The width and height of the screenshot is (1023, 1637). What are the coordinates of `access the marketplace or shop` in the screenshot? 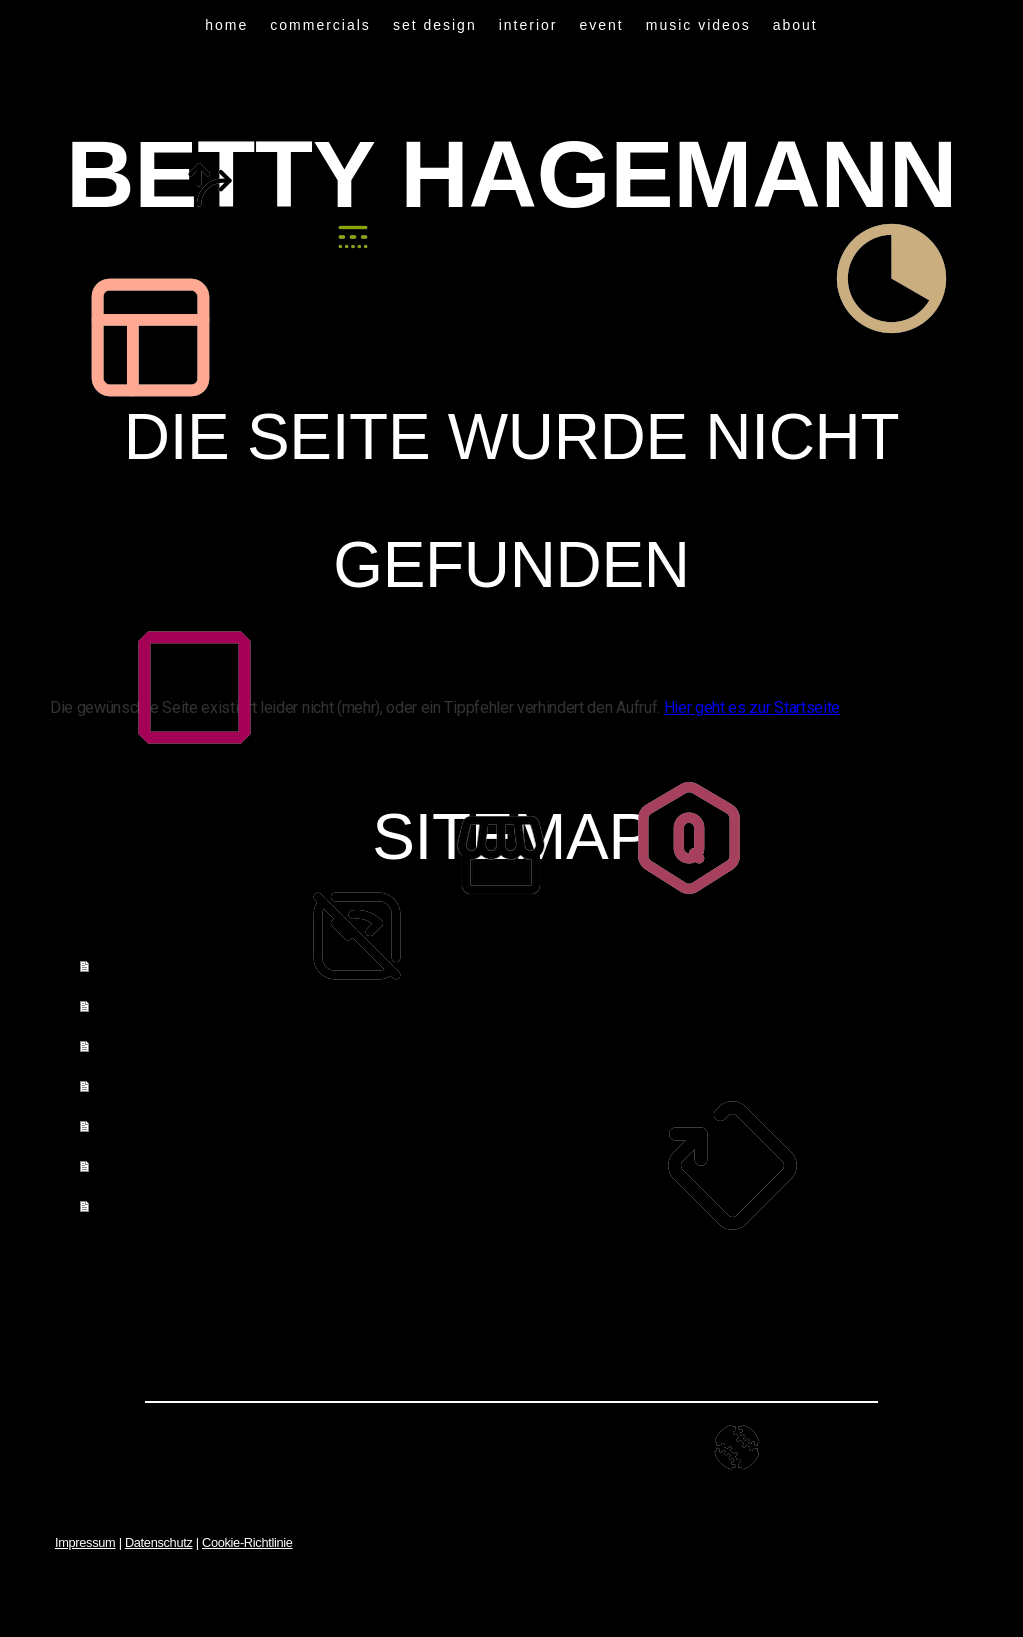 It's located at (501, 855).